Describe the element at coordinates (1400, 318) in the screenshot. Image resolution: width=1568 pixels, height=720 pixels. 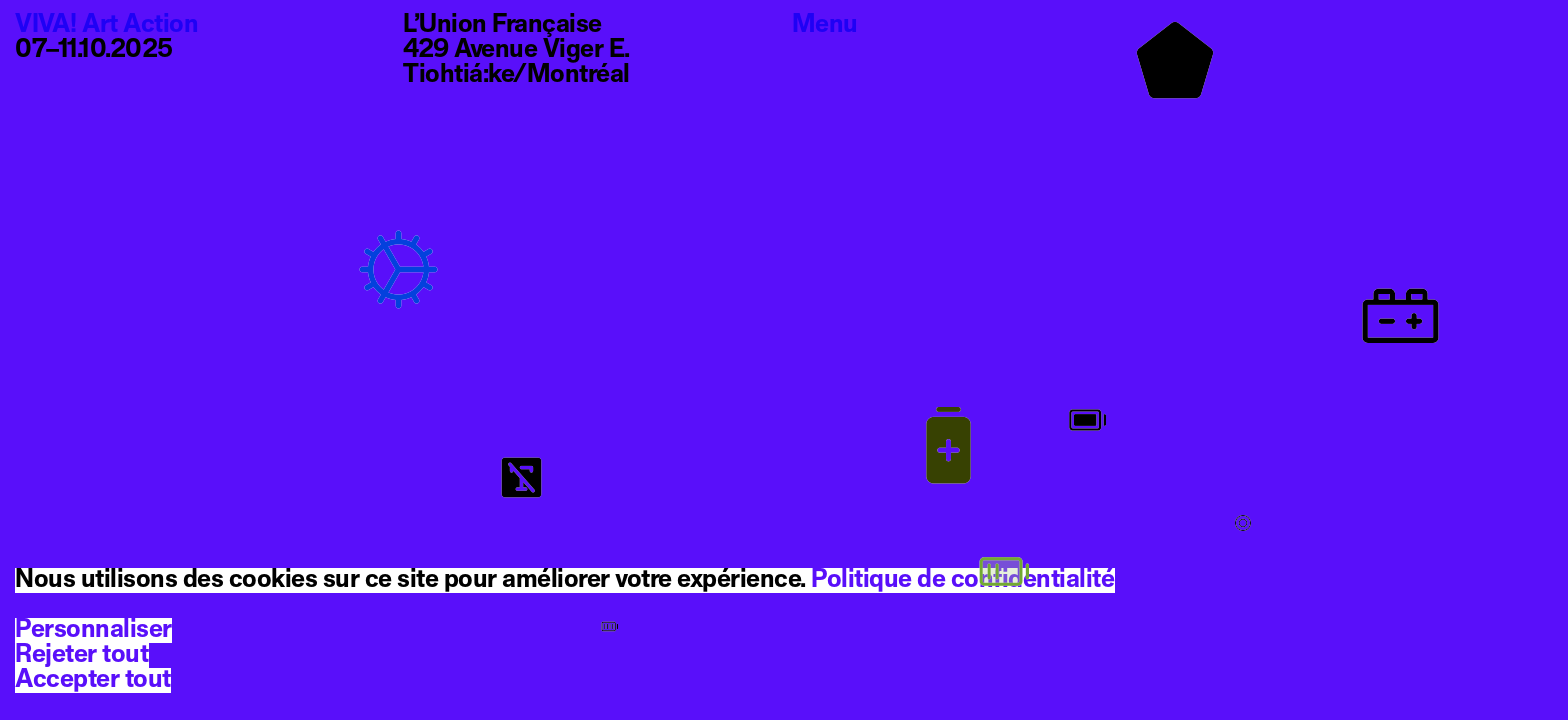
I see `check vehicle battery status` at that location.